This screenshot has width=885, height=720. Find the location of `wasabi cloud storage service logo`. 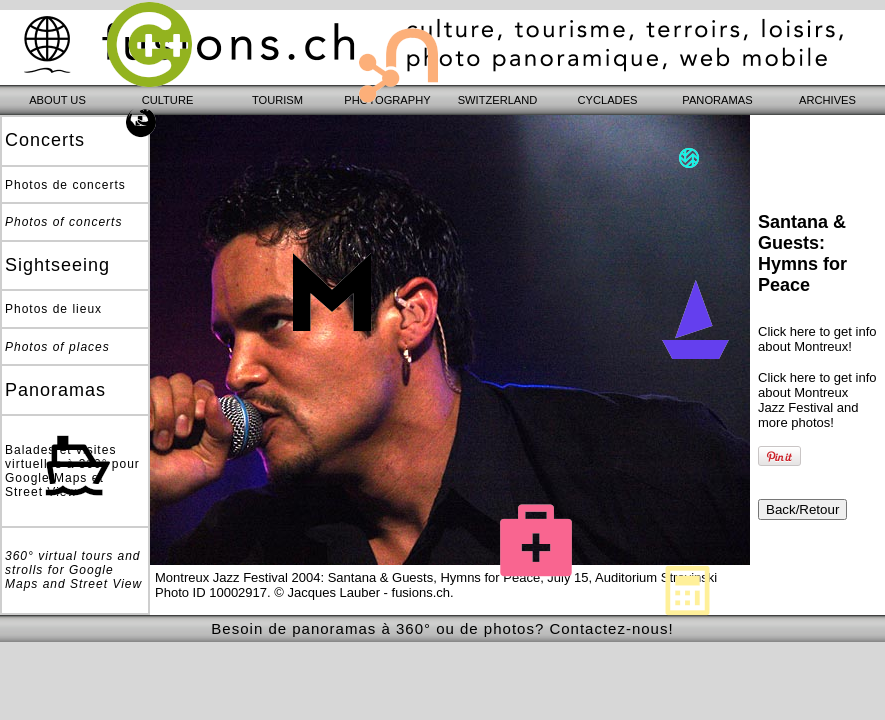

wasabi cloud storage service logo is located at coordinates (689, 158).